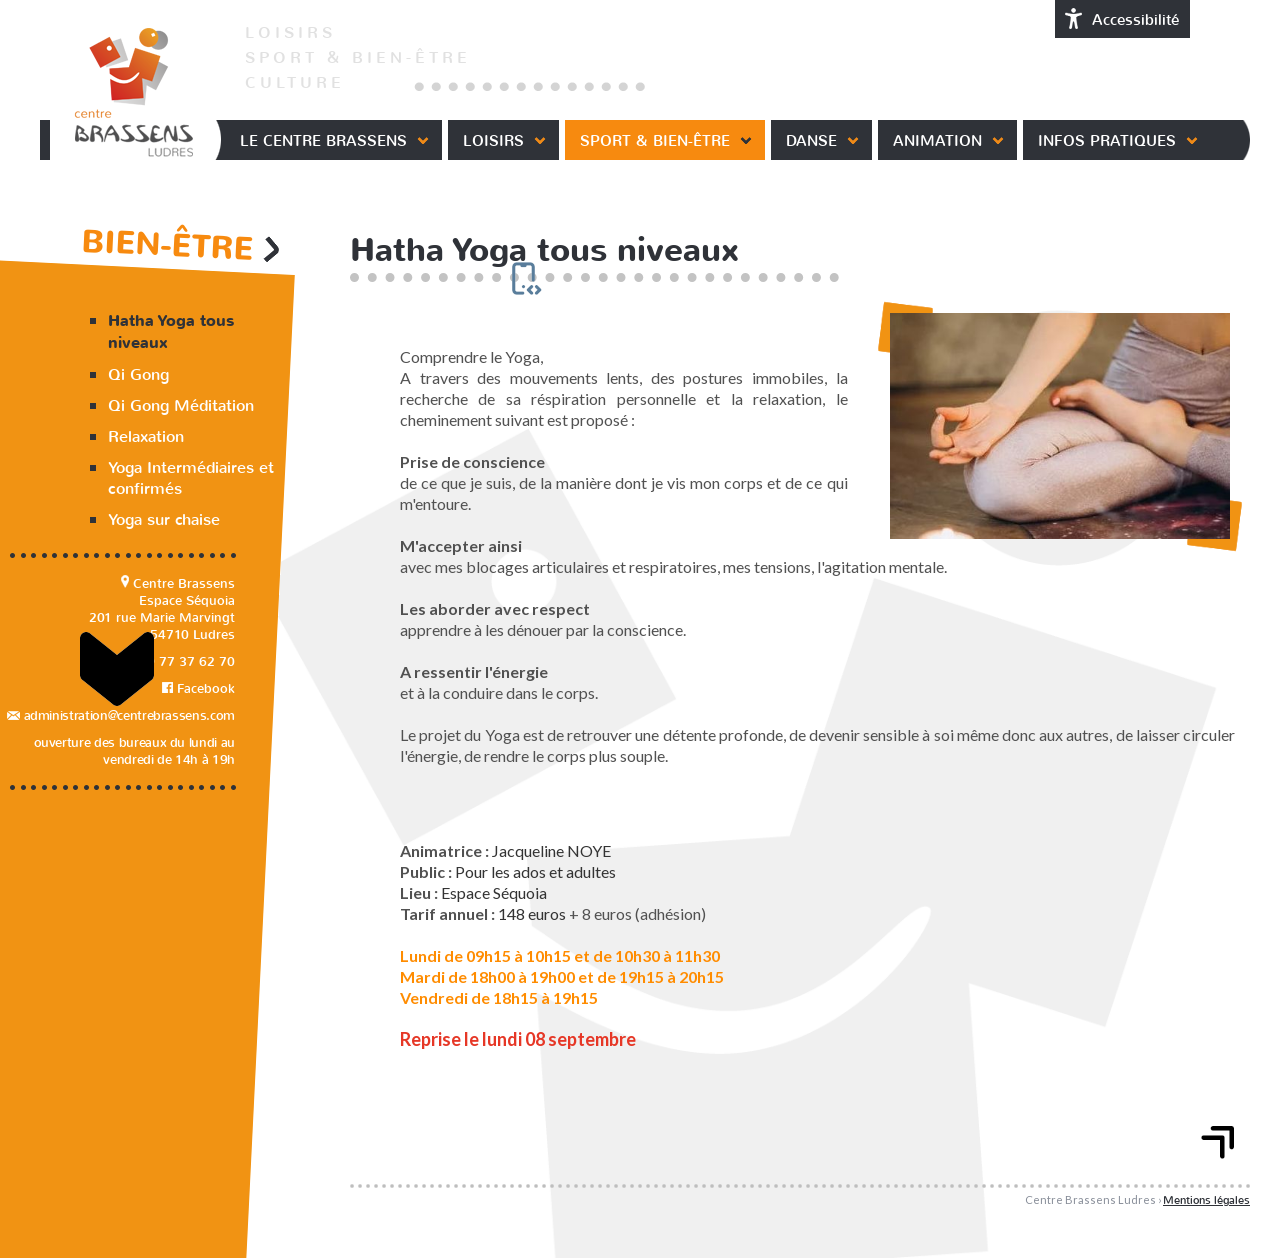 The height and width of the screenshot is (1258, 1280). I want to click on access mobile development tools, so click(523, 278).